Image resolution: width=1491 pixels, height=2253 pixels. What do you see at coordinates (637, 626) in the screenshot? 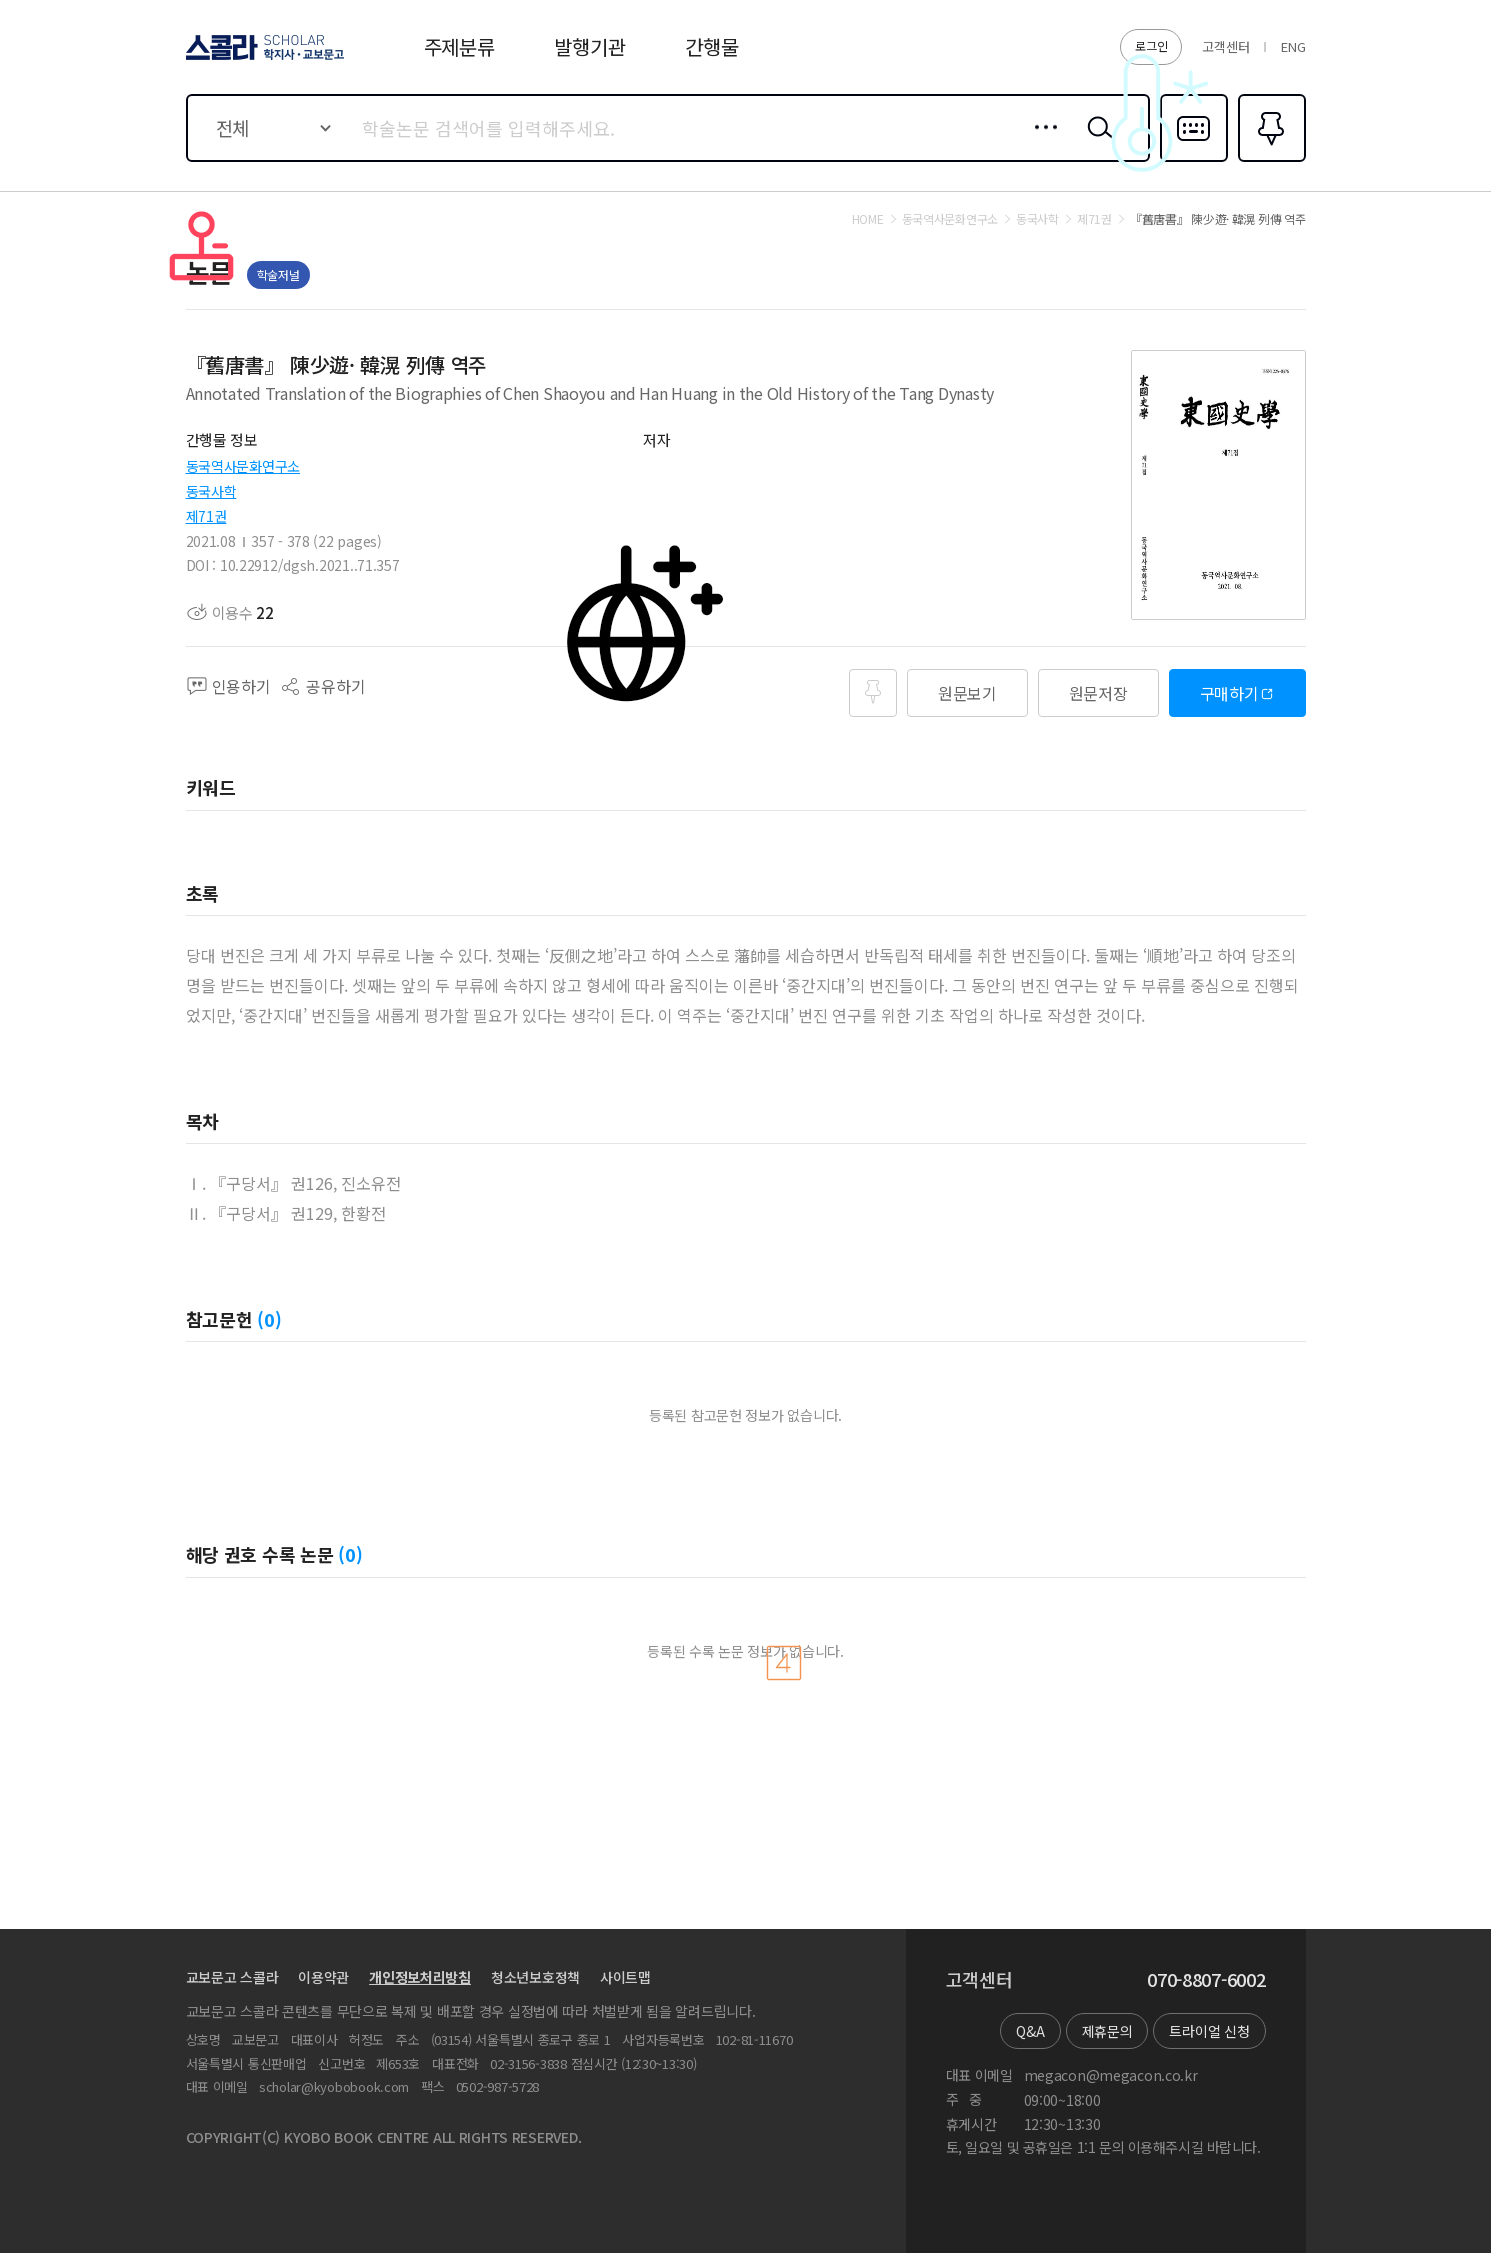
I see `access party or event mode` at bounding box center [637, 626].